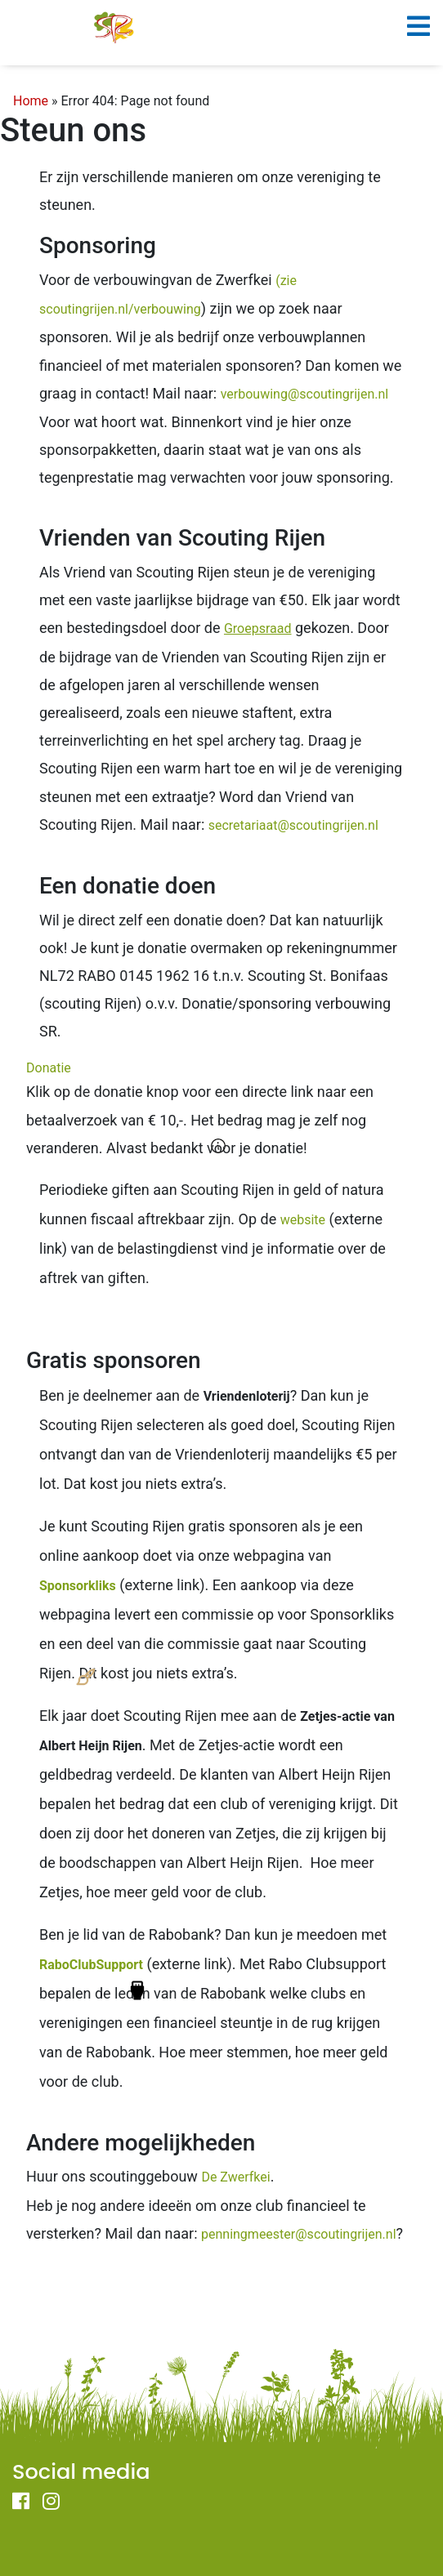  Describe the element at coordinates (218, 1146) in the screenshot. I see `view more information or details` at that location.